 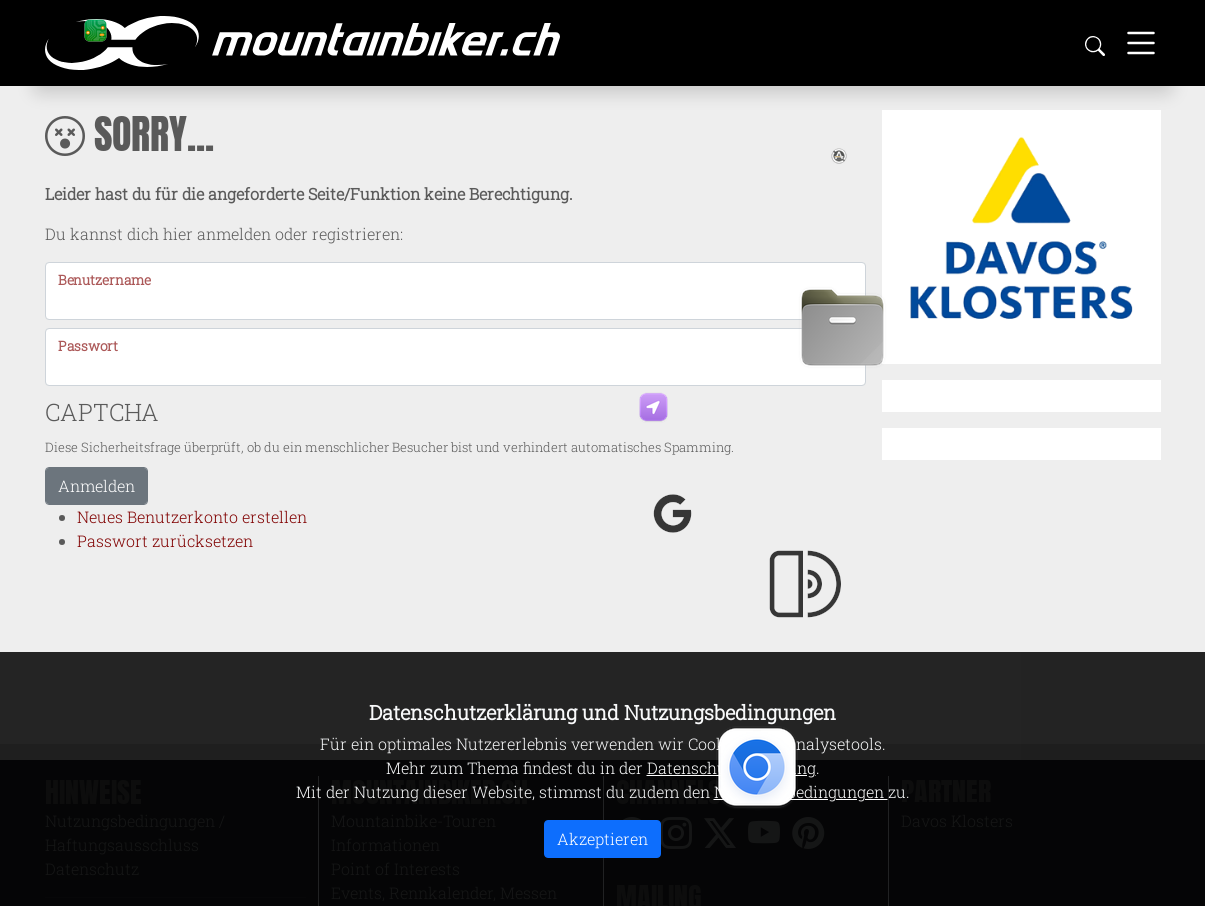 I want to click on open chromium web browser, so click(x=757, y=767).